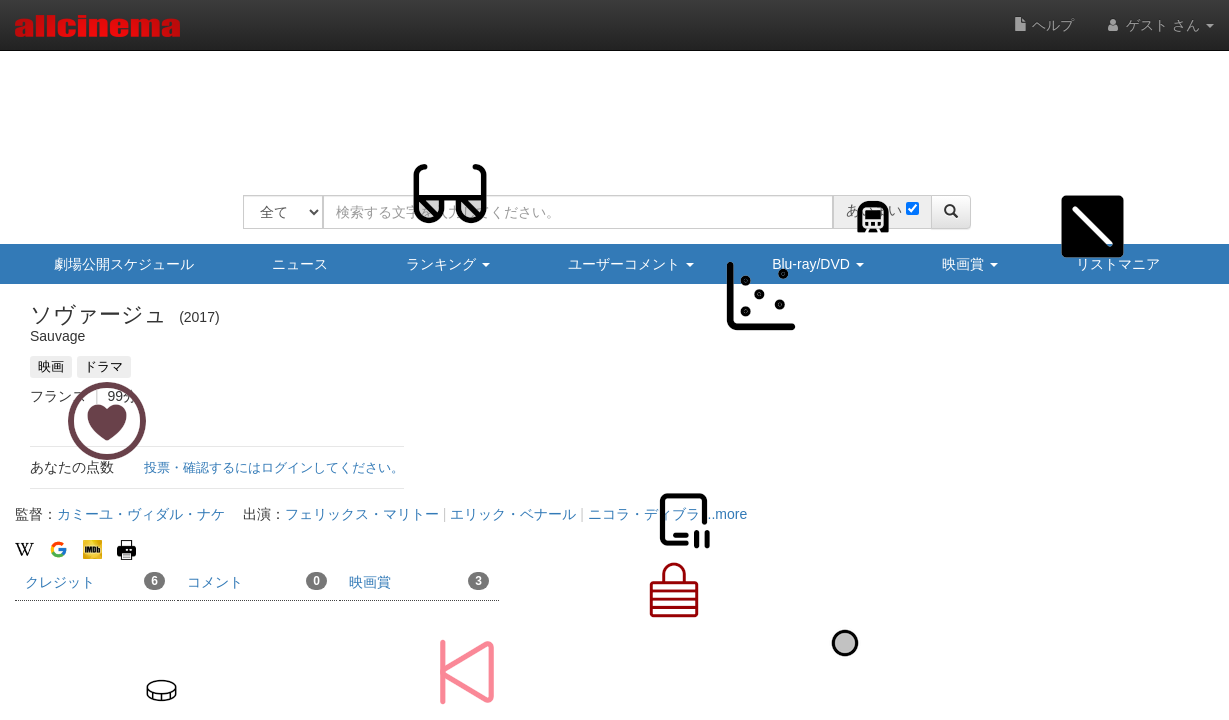 The image size is (1229, 720). Describe the element at coordinates (674, 593) in the screenshot. I see `indicates a secure or encrypted connection` at that location.